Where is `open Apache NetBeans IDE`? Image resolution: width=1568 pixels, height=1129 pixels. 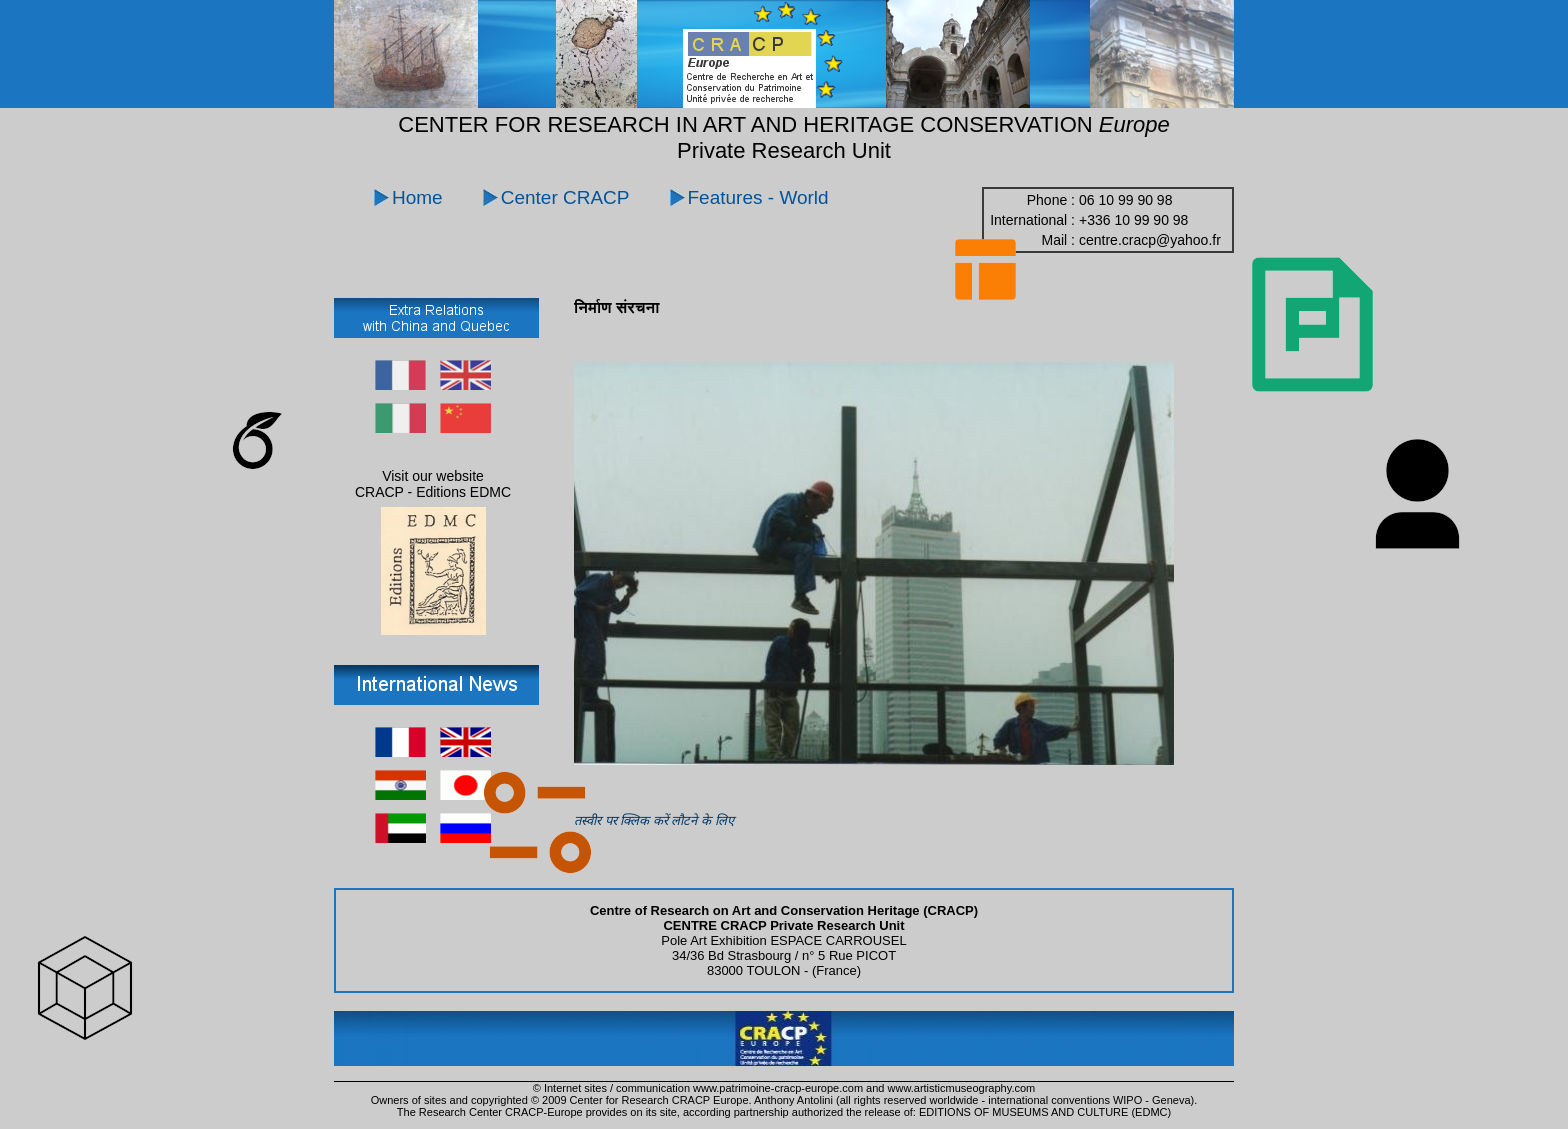
open Apache NetBeans IDE is located at coordinates (85, 988).